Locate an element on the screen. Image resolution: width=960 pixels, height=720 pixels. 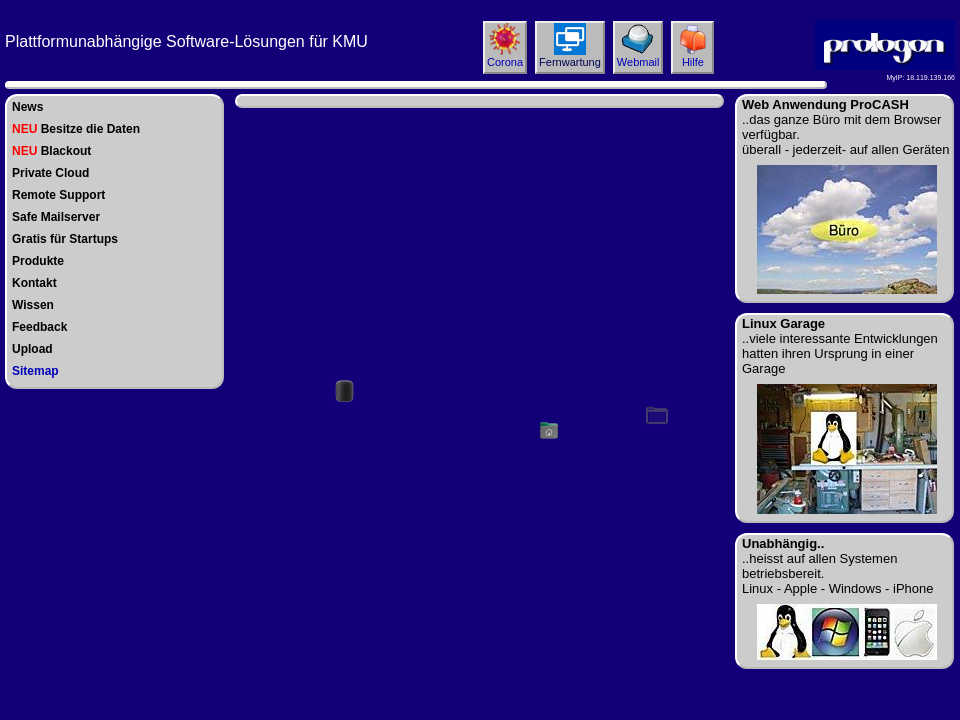
access your home folder is located at coordinates (549, 430).